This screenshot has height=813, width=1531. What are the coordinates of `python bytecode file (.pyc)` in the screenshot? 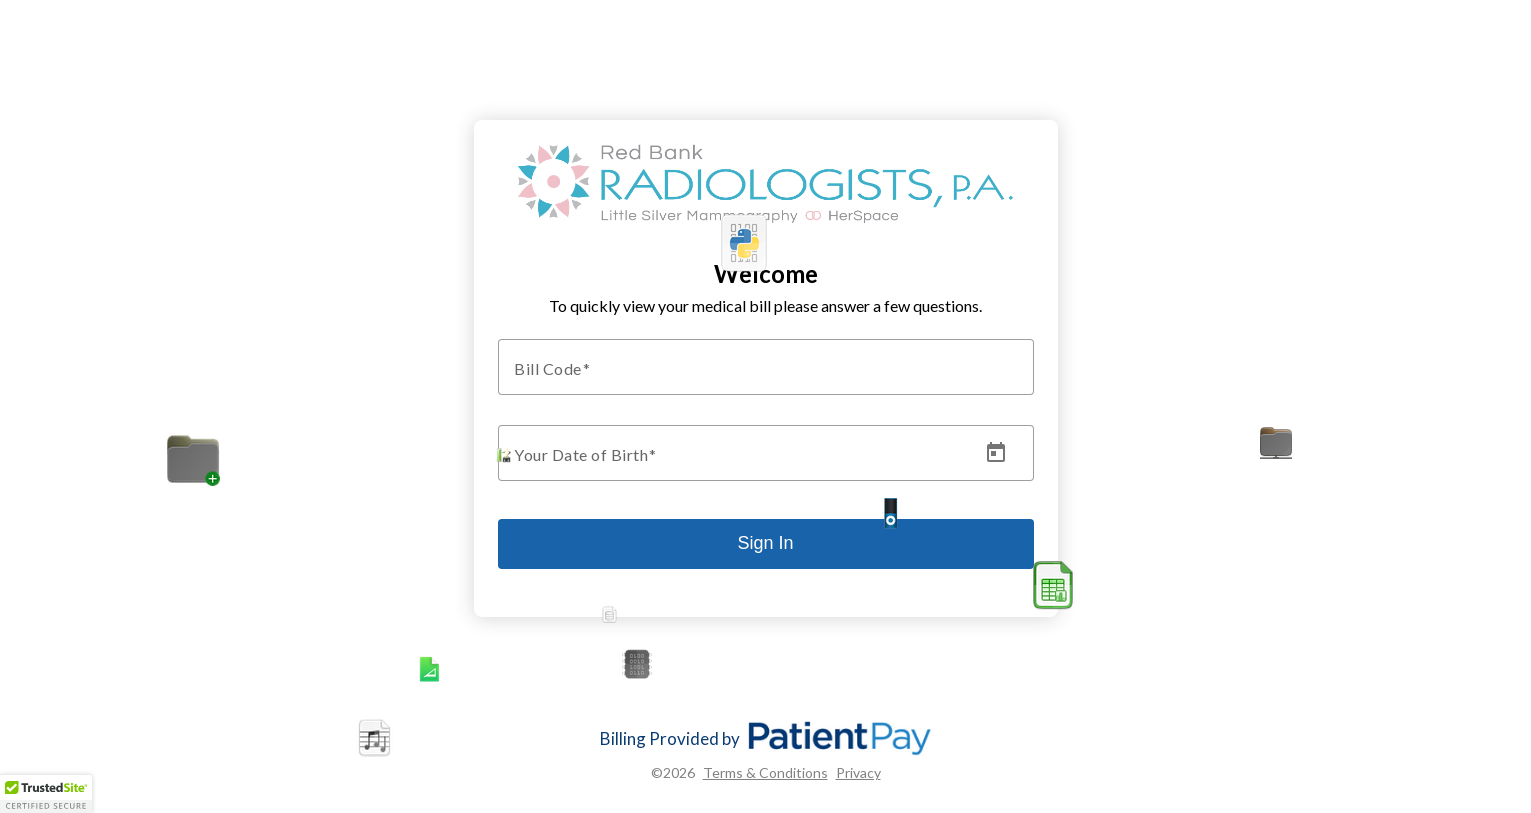 It's located at (744, 243).